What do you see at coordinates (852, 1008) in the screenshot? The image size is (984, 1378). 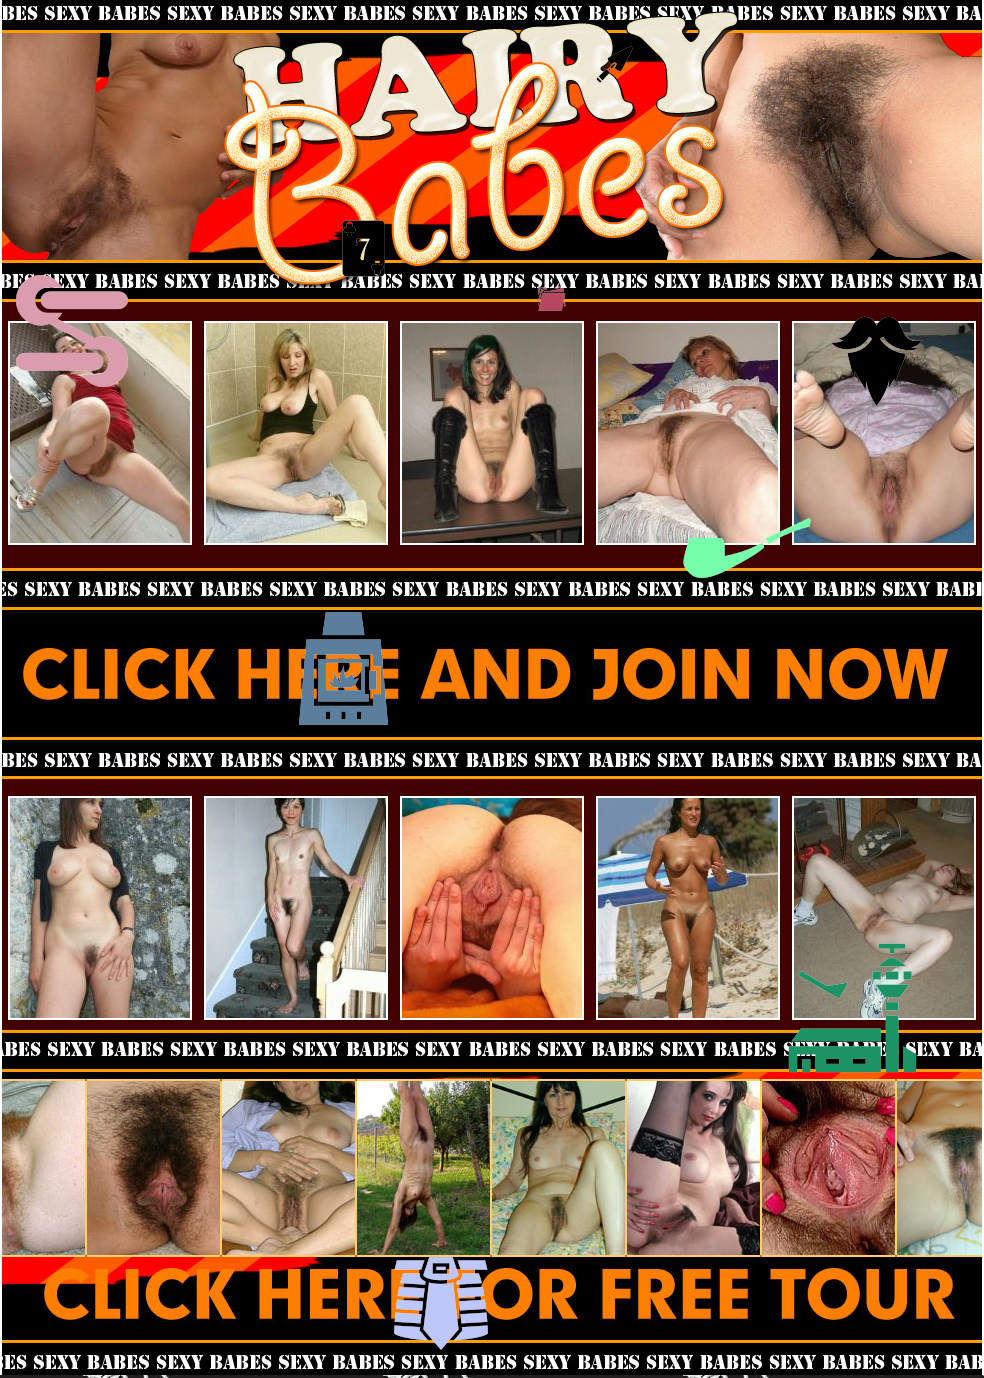 I see `access airport or flight management features` at bounding box center [852, 1008].